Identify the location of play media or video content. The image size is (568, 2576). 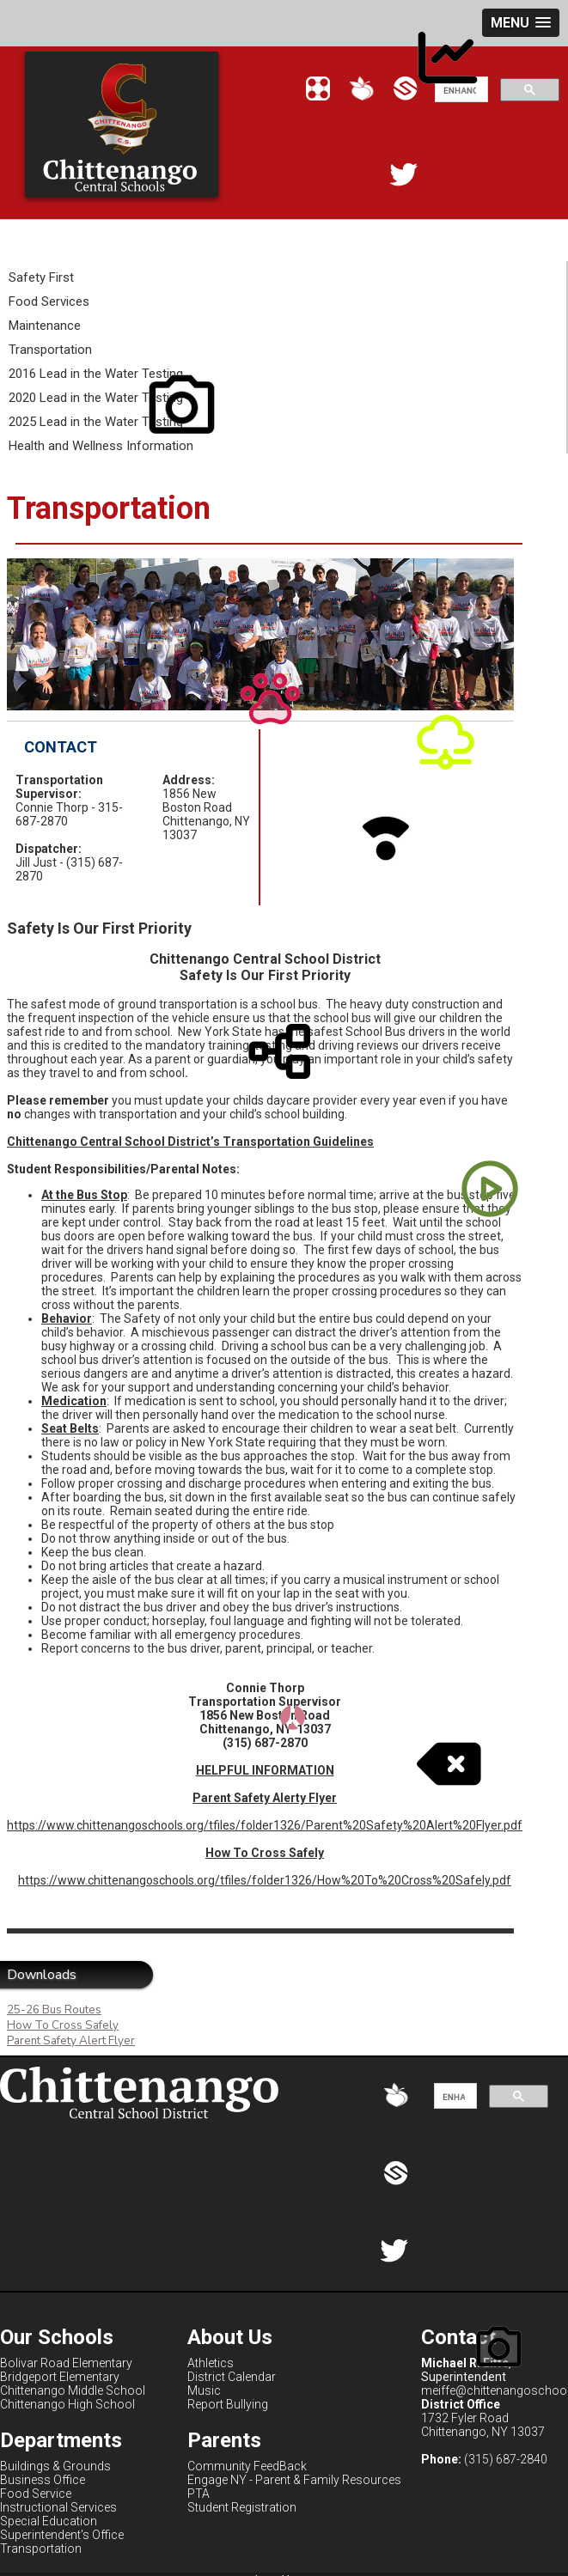
(490, 1189).